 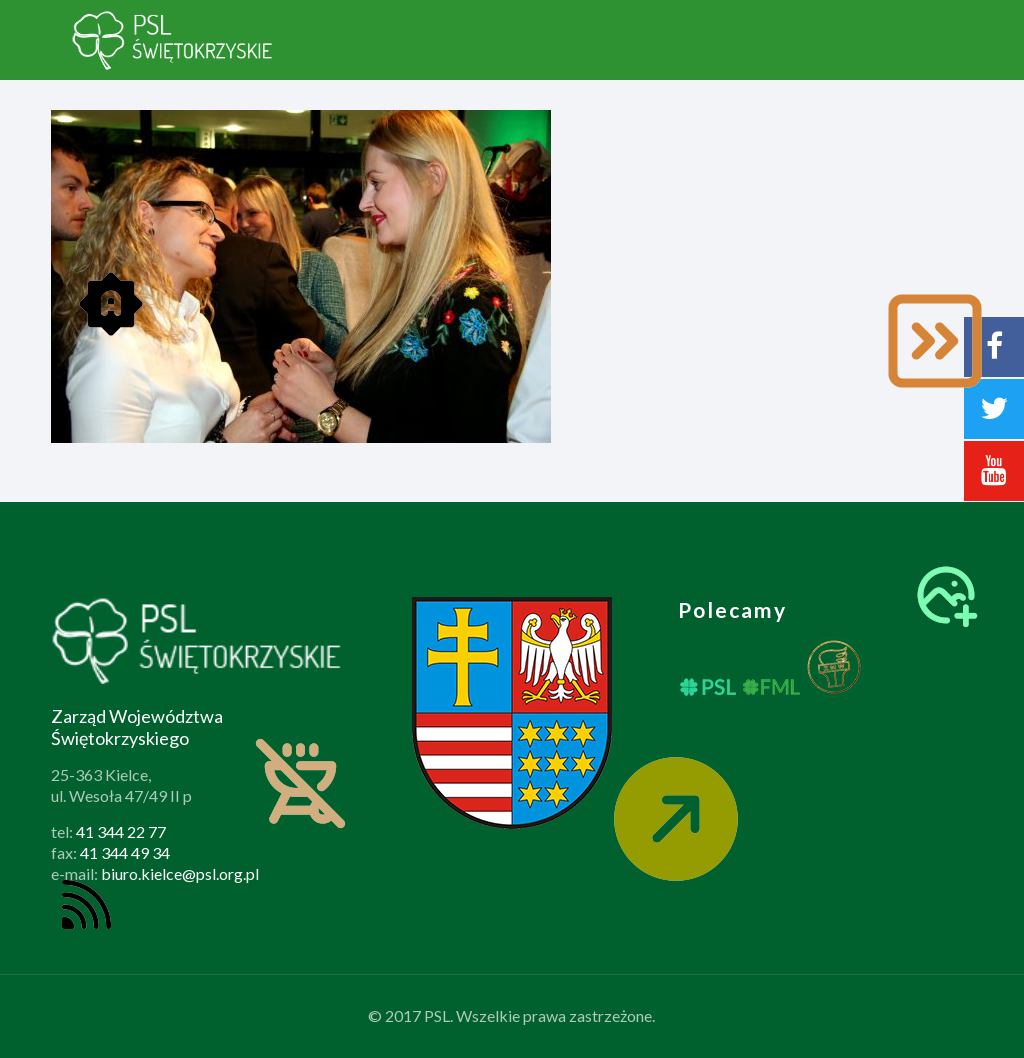 I want to click on open link in new tab or window, so click(x=676, y=819).